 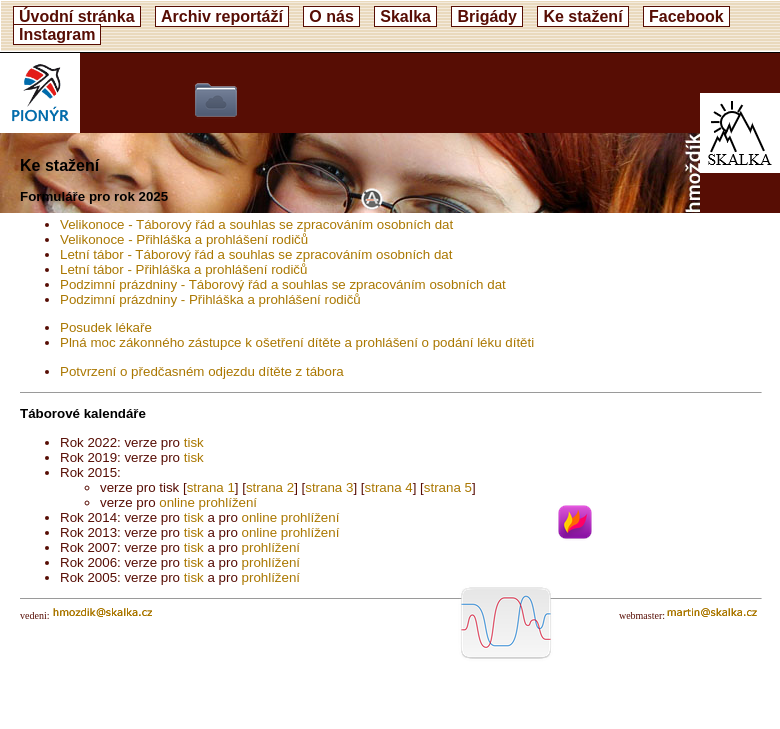 I want to click on access cloud-synced files and folders, so click(x=216, y=100).